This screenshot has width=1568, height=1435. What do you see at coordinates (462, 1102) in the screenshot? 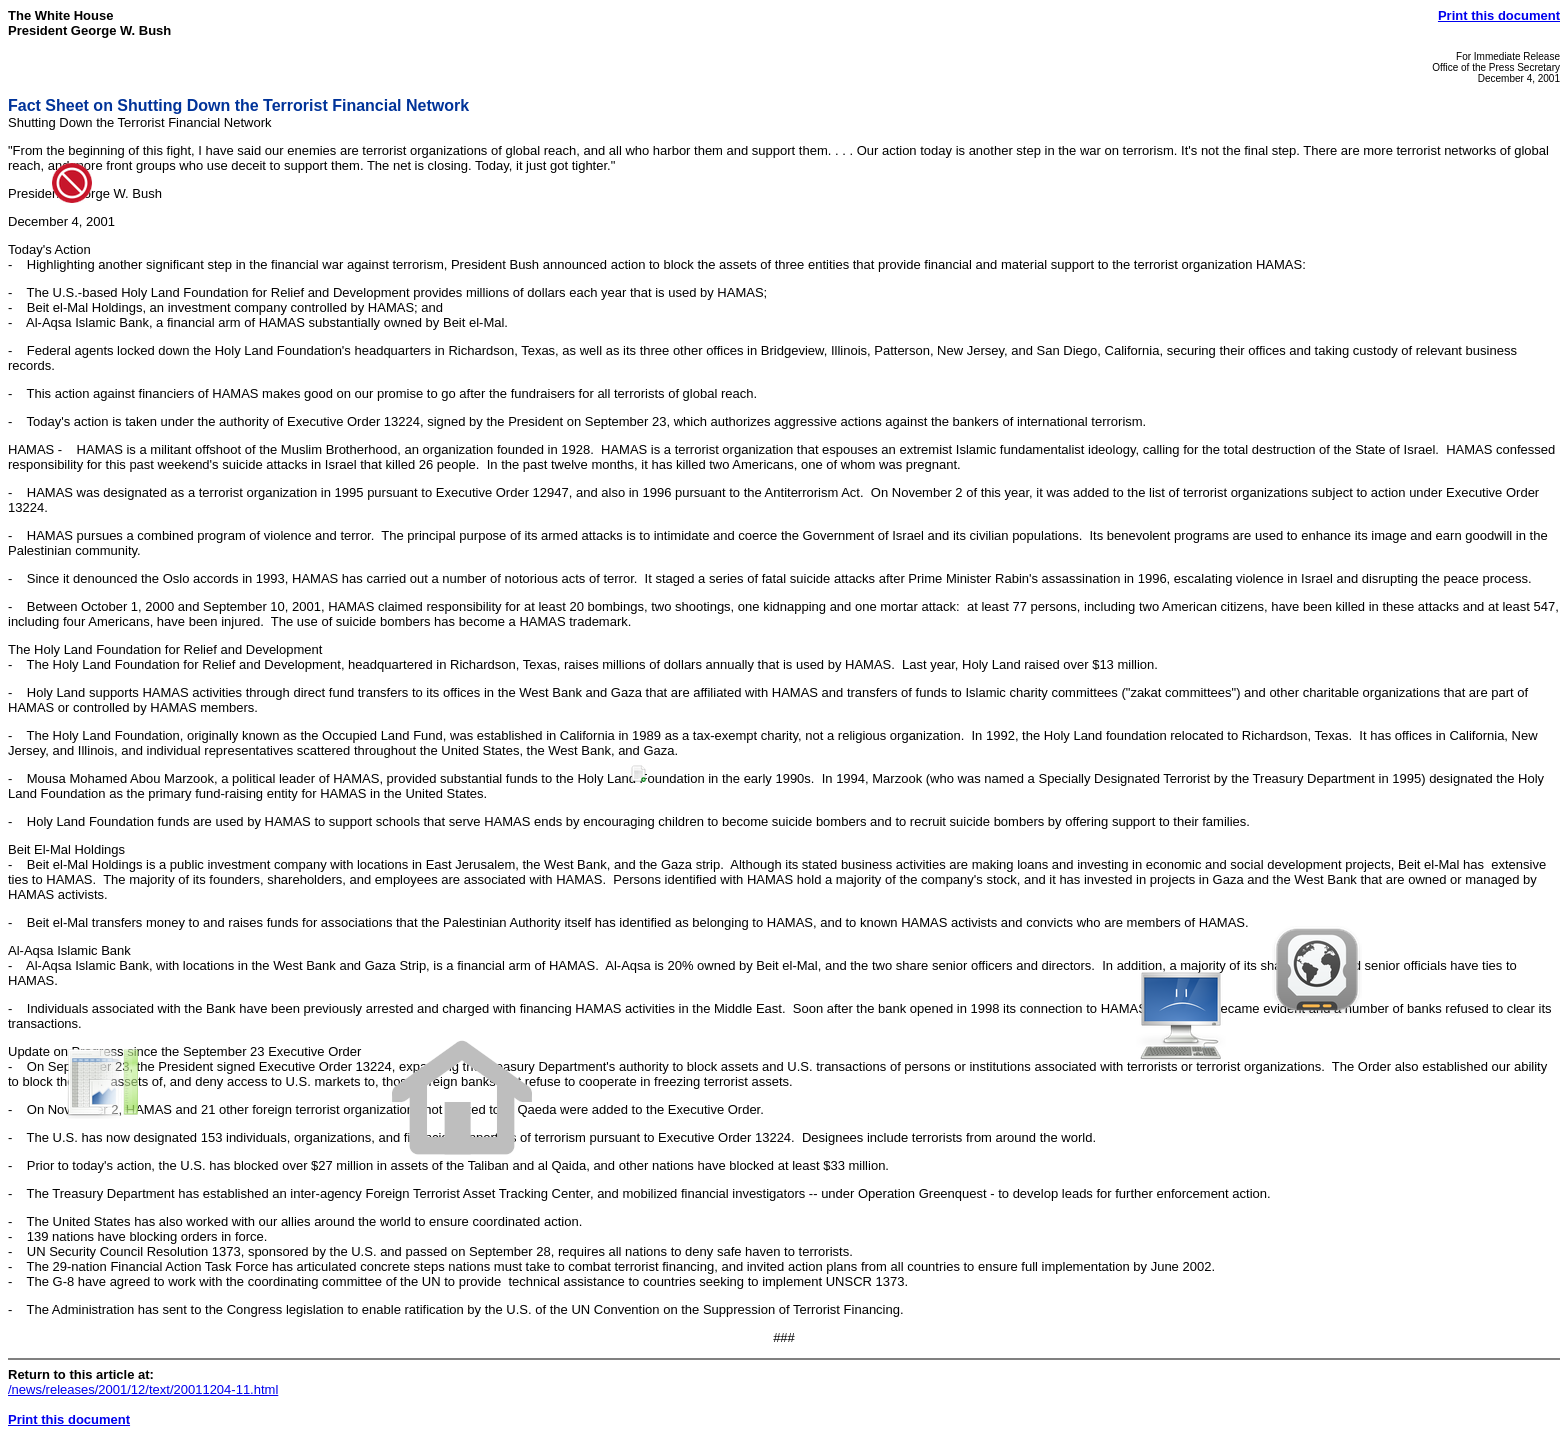
I see `navigate to home screen or directory` at bounding box center [462, 1102].